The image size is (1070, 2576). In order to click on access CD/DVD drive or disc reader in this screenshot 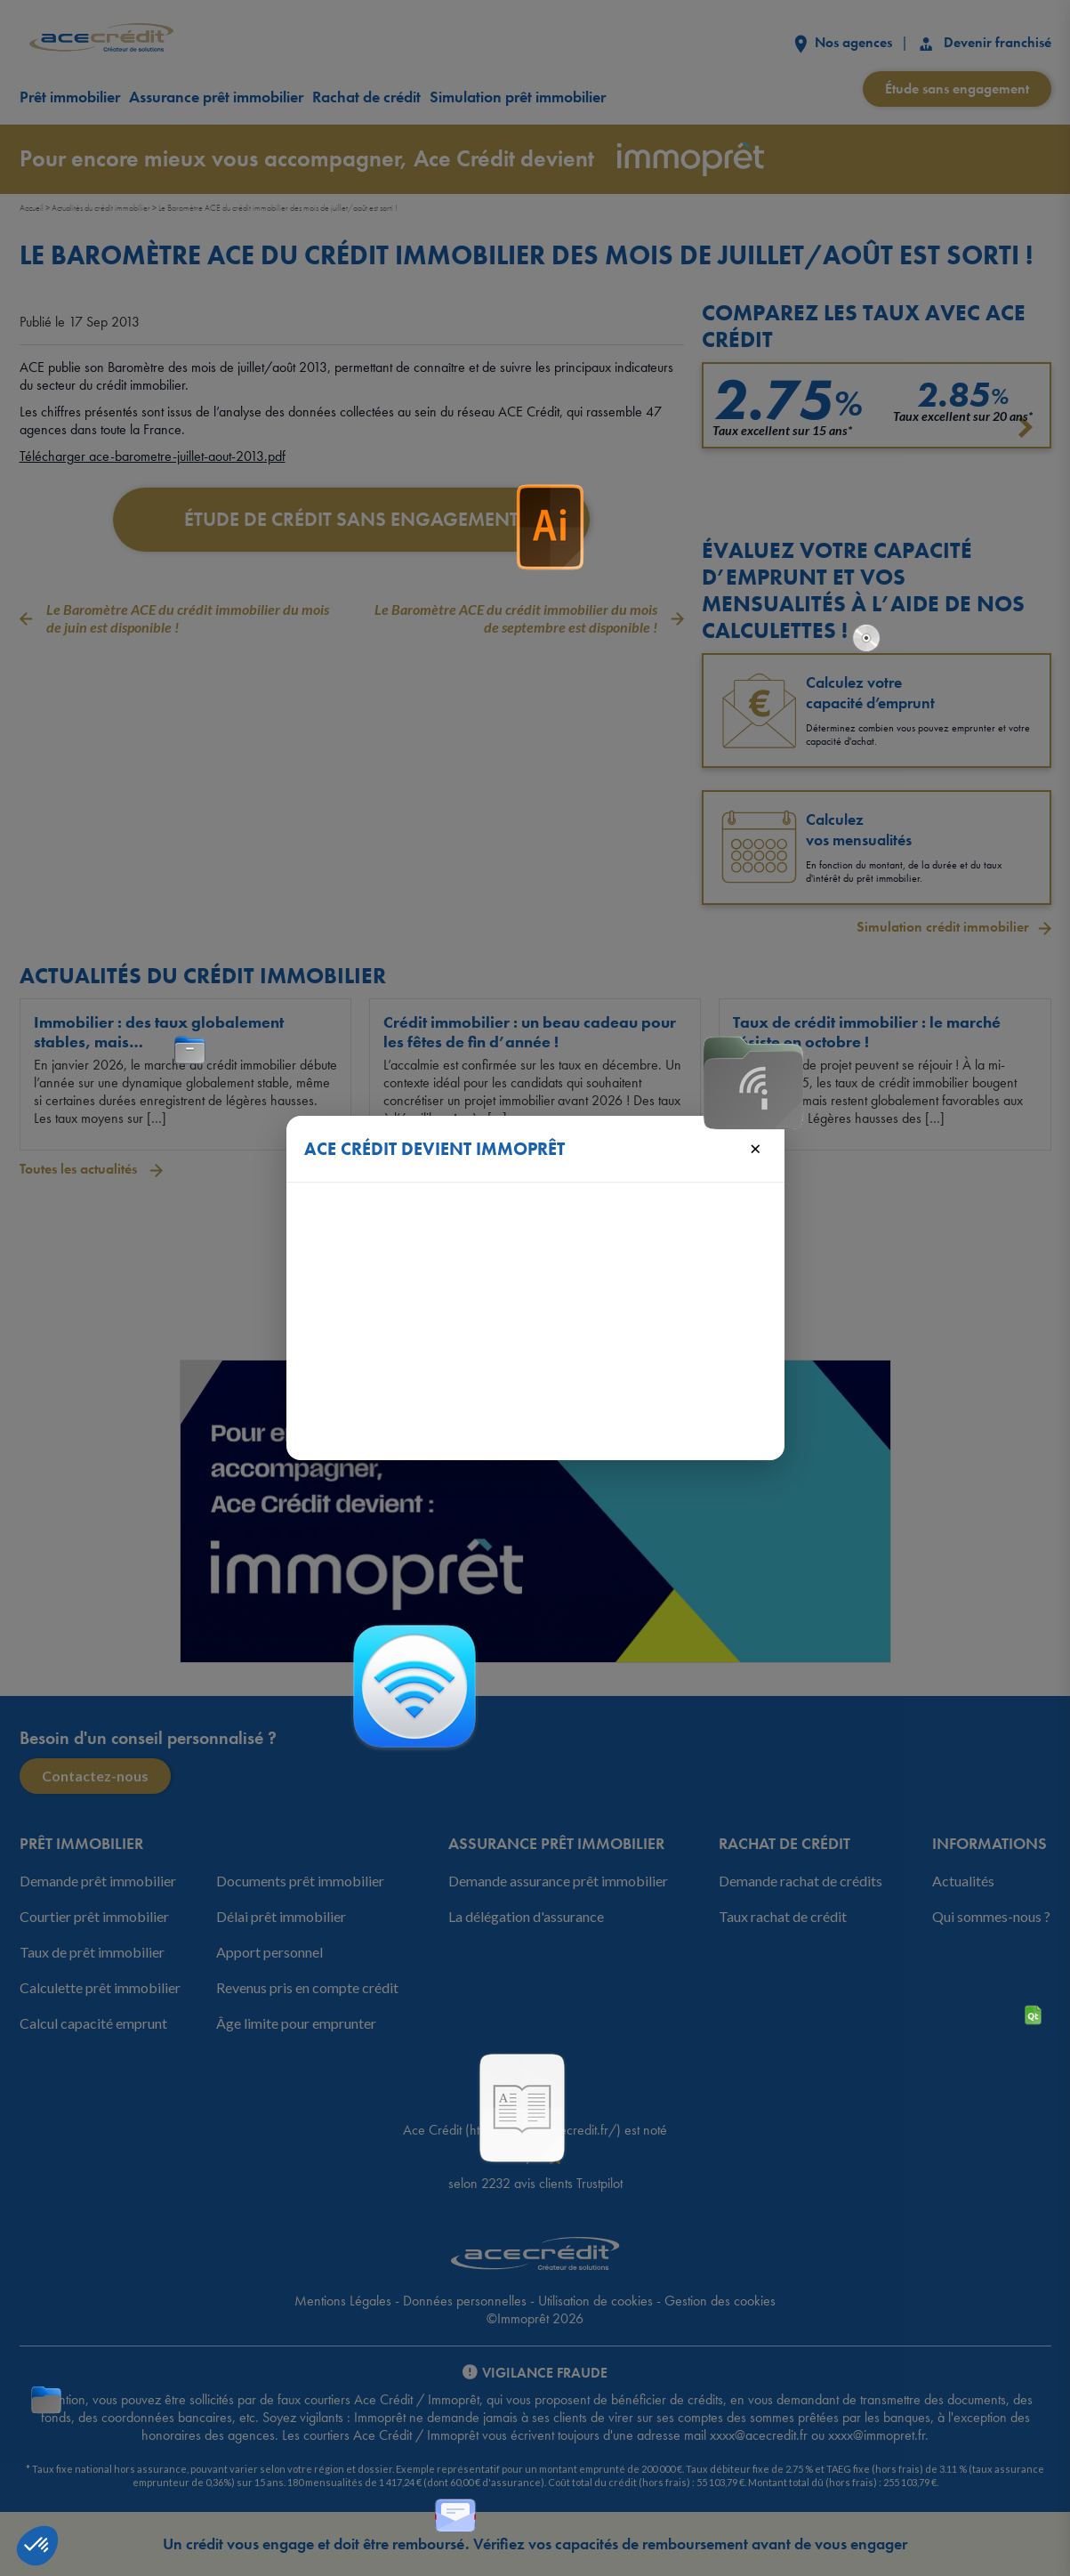, I will do `click(866, 638)`.